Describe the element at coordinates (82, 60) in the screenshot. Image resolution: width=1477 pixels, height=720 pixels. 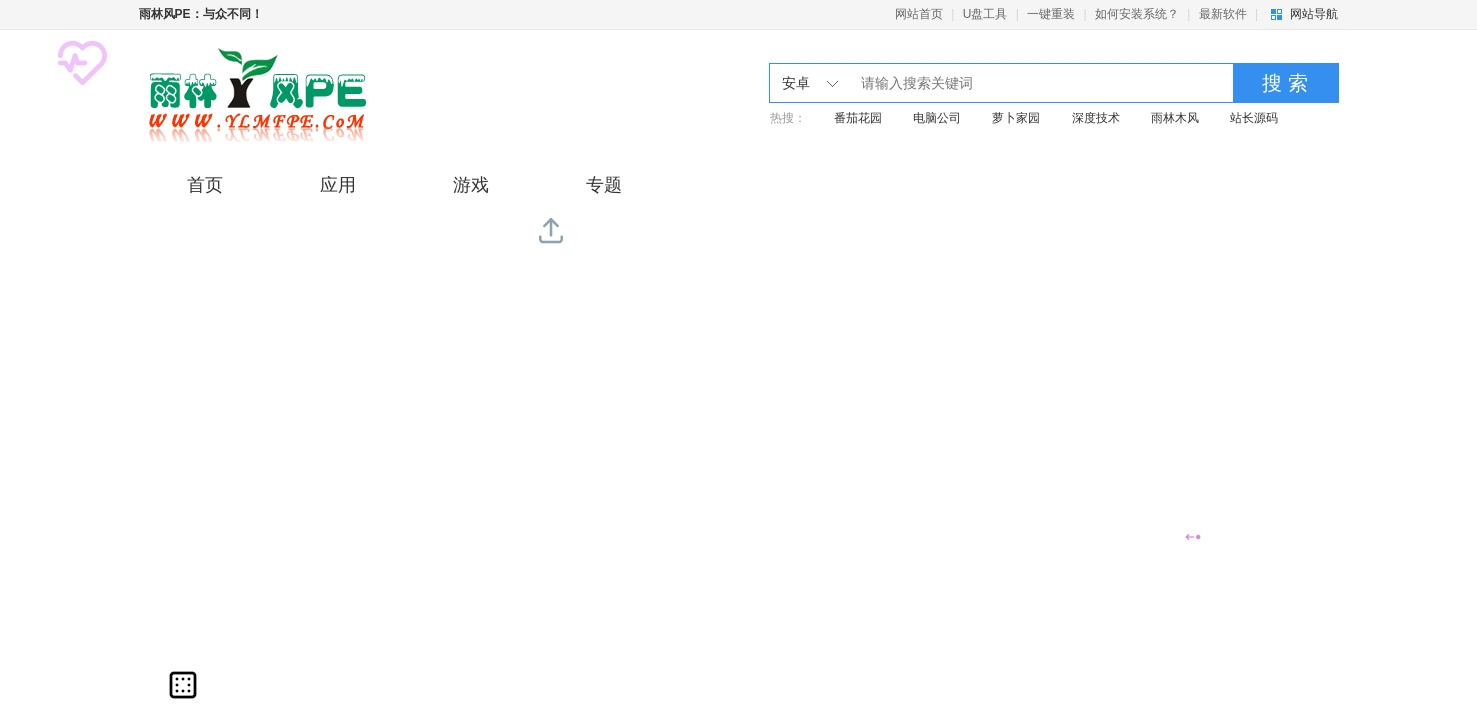
I see `view health or fitness metrics` at that location.